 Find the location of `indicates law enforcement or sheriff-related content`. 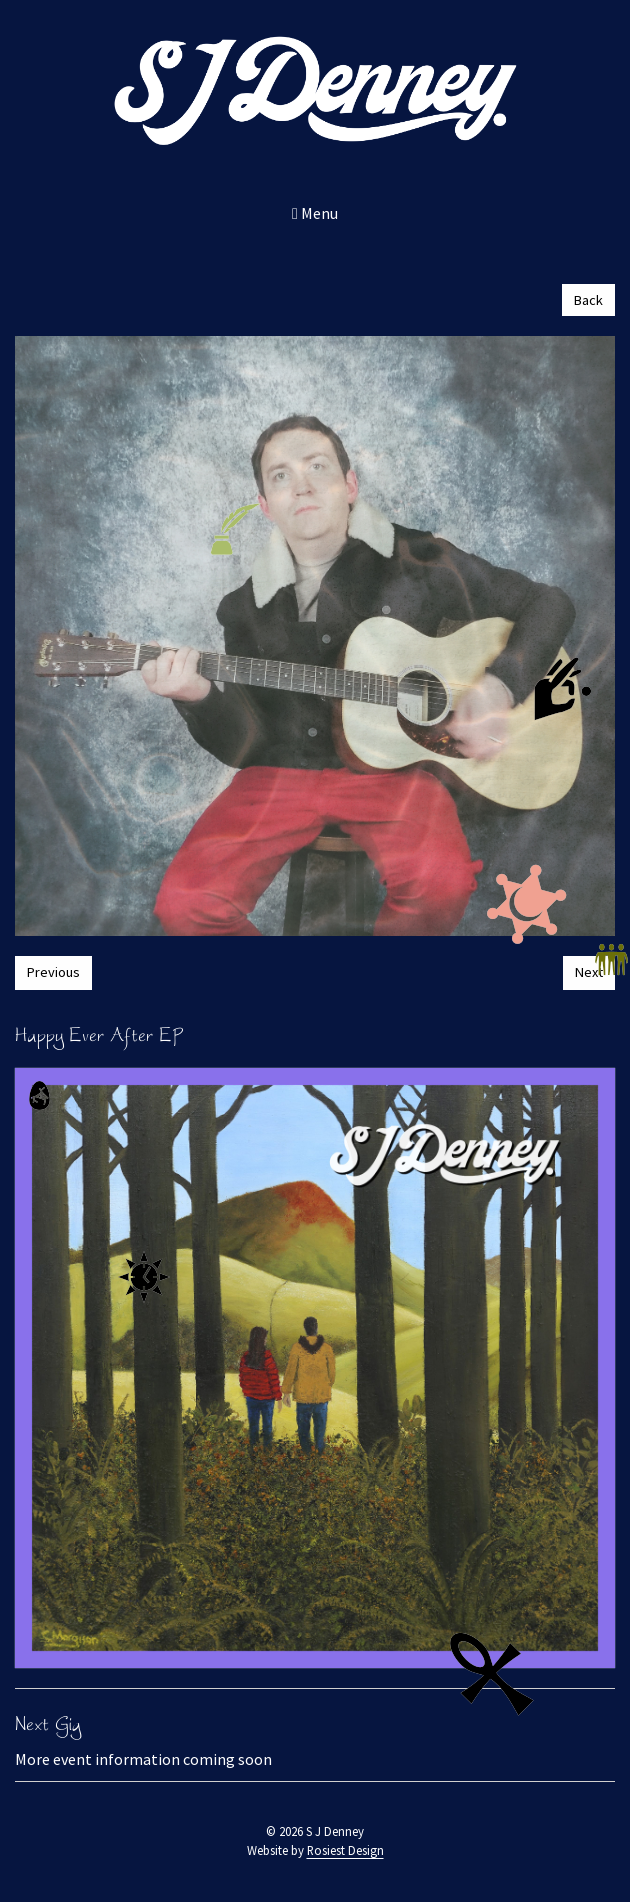

indicates law enforcement or sheriff-related content is located at coordinates (527, 904).